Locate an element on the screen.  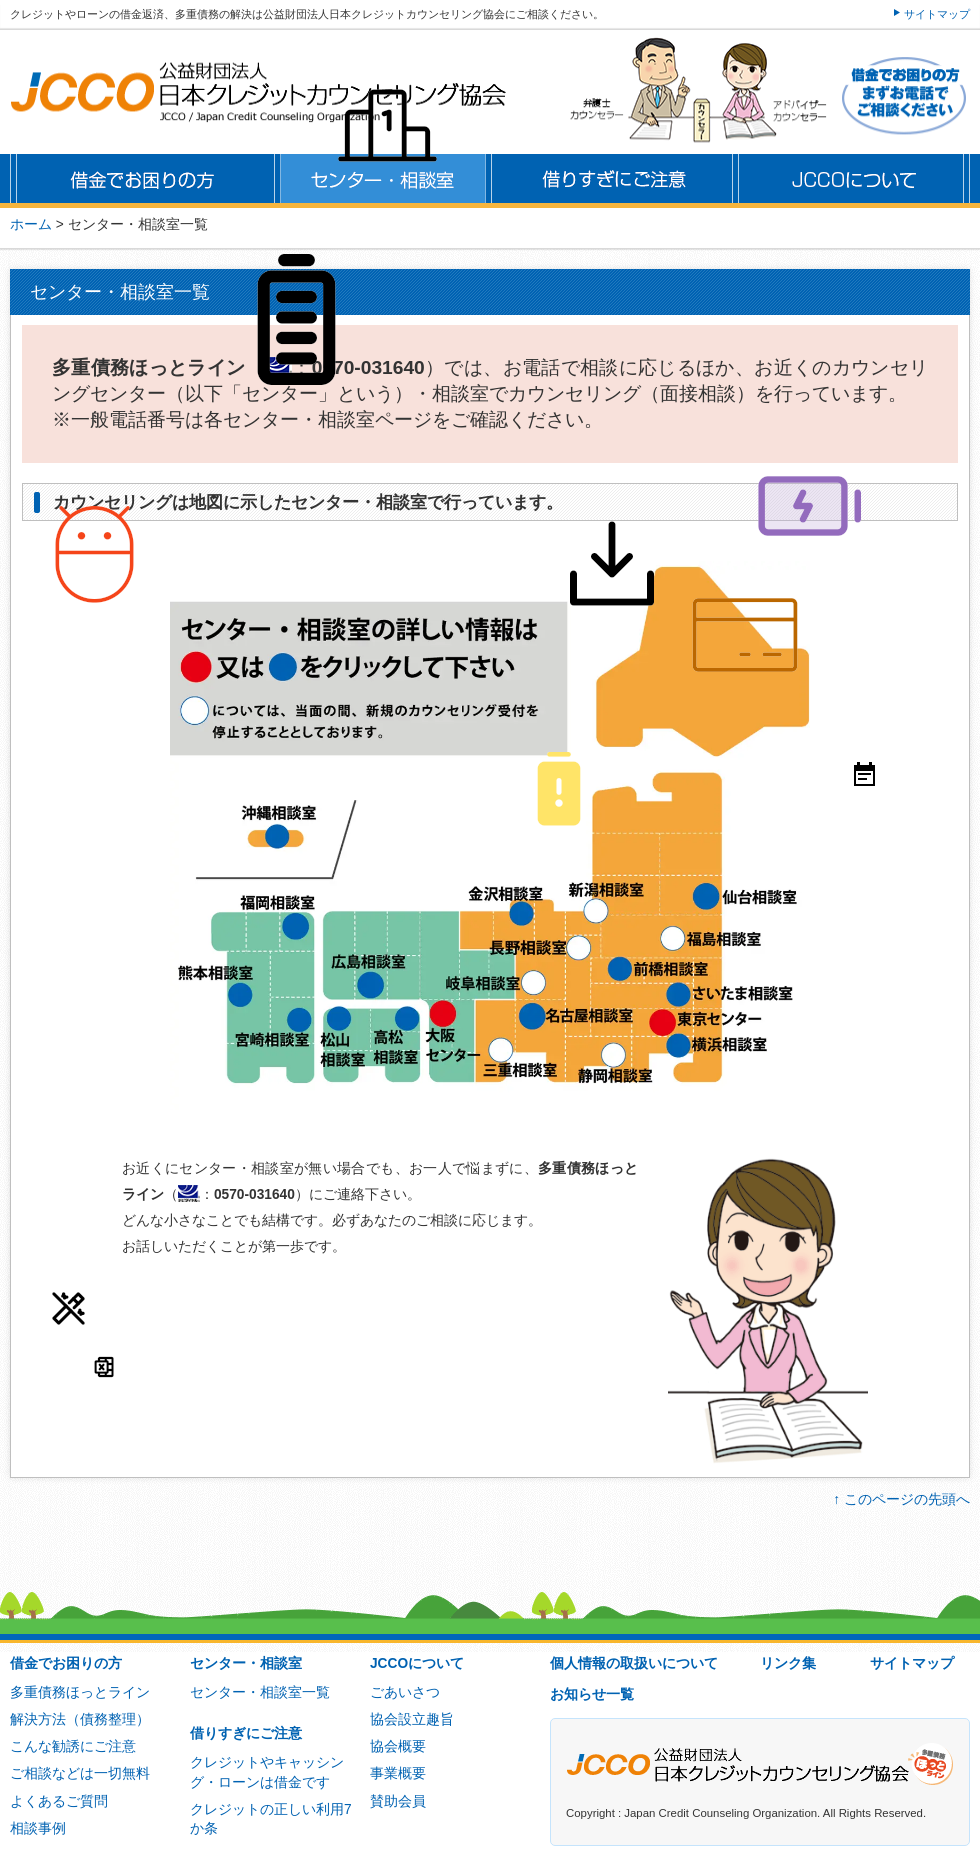
indicates device is currently charging is located at coordinates (808, 506).